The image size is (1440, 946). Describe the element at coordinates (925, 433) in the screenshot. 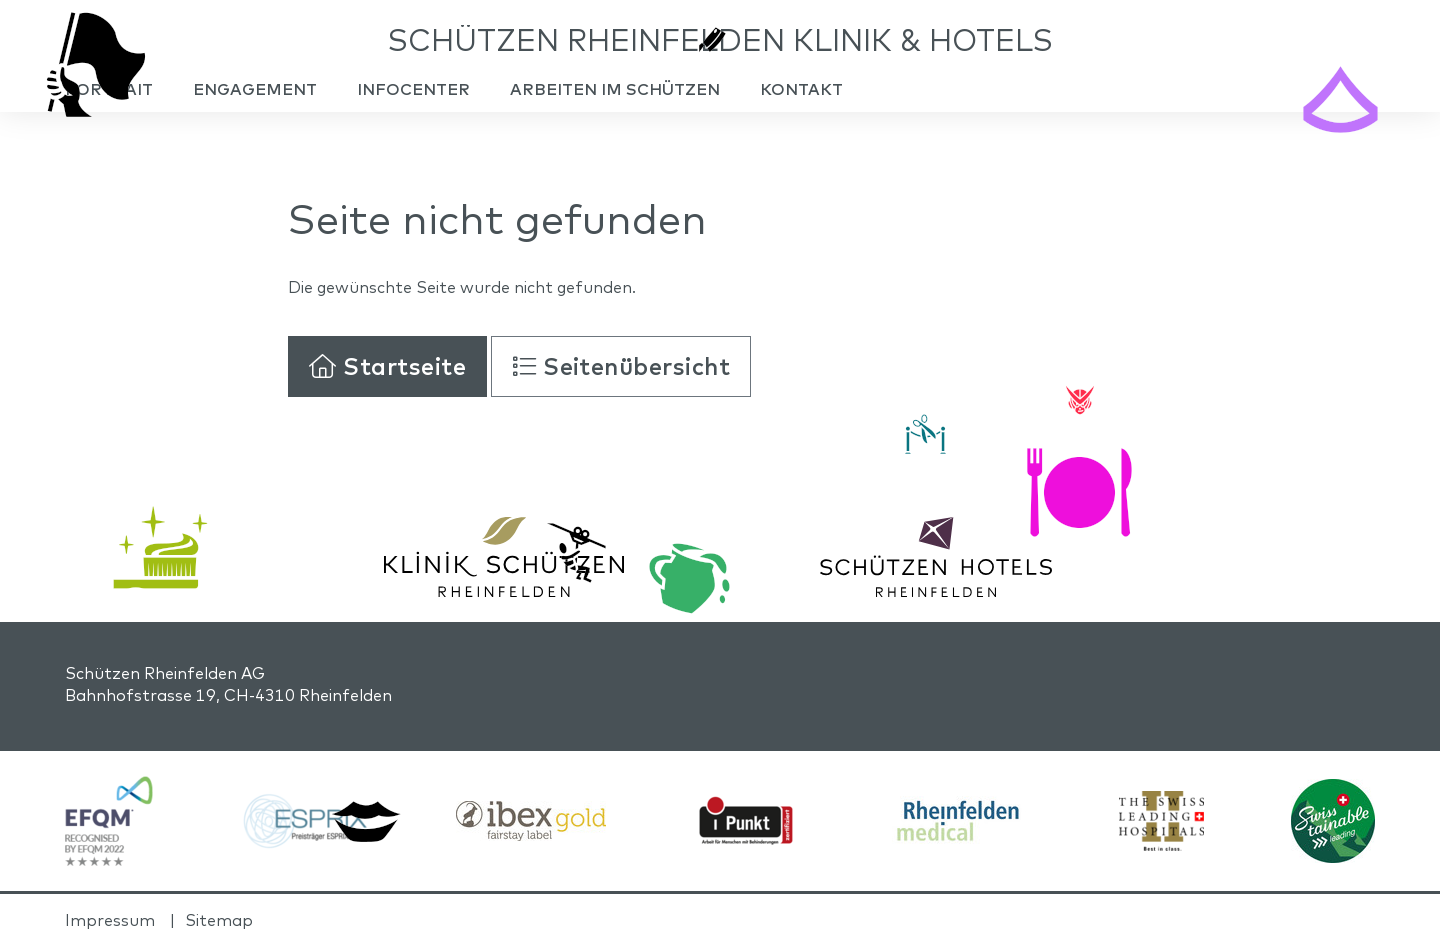

I see `indicates a new feature or section launch` at that location.